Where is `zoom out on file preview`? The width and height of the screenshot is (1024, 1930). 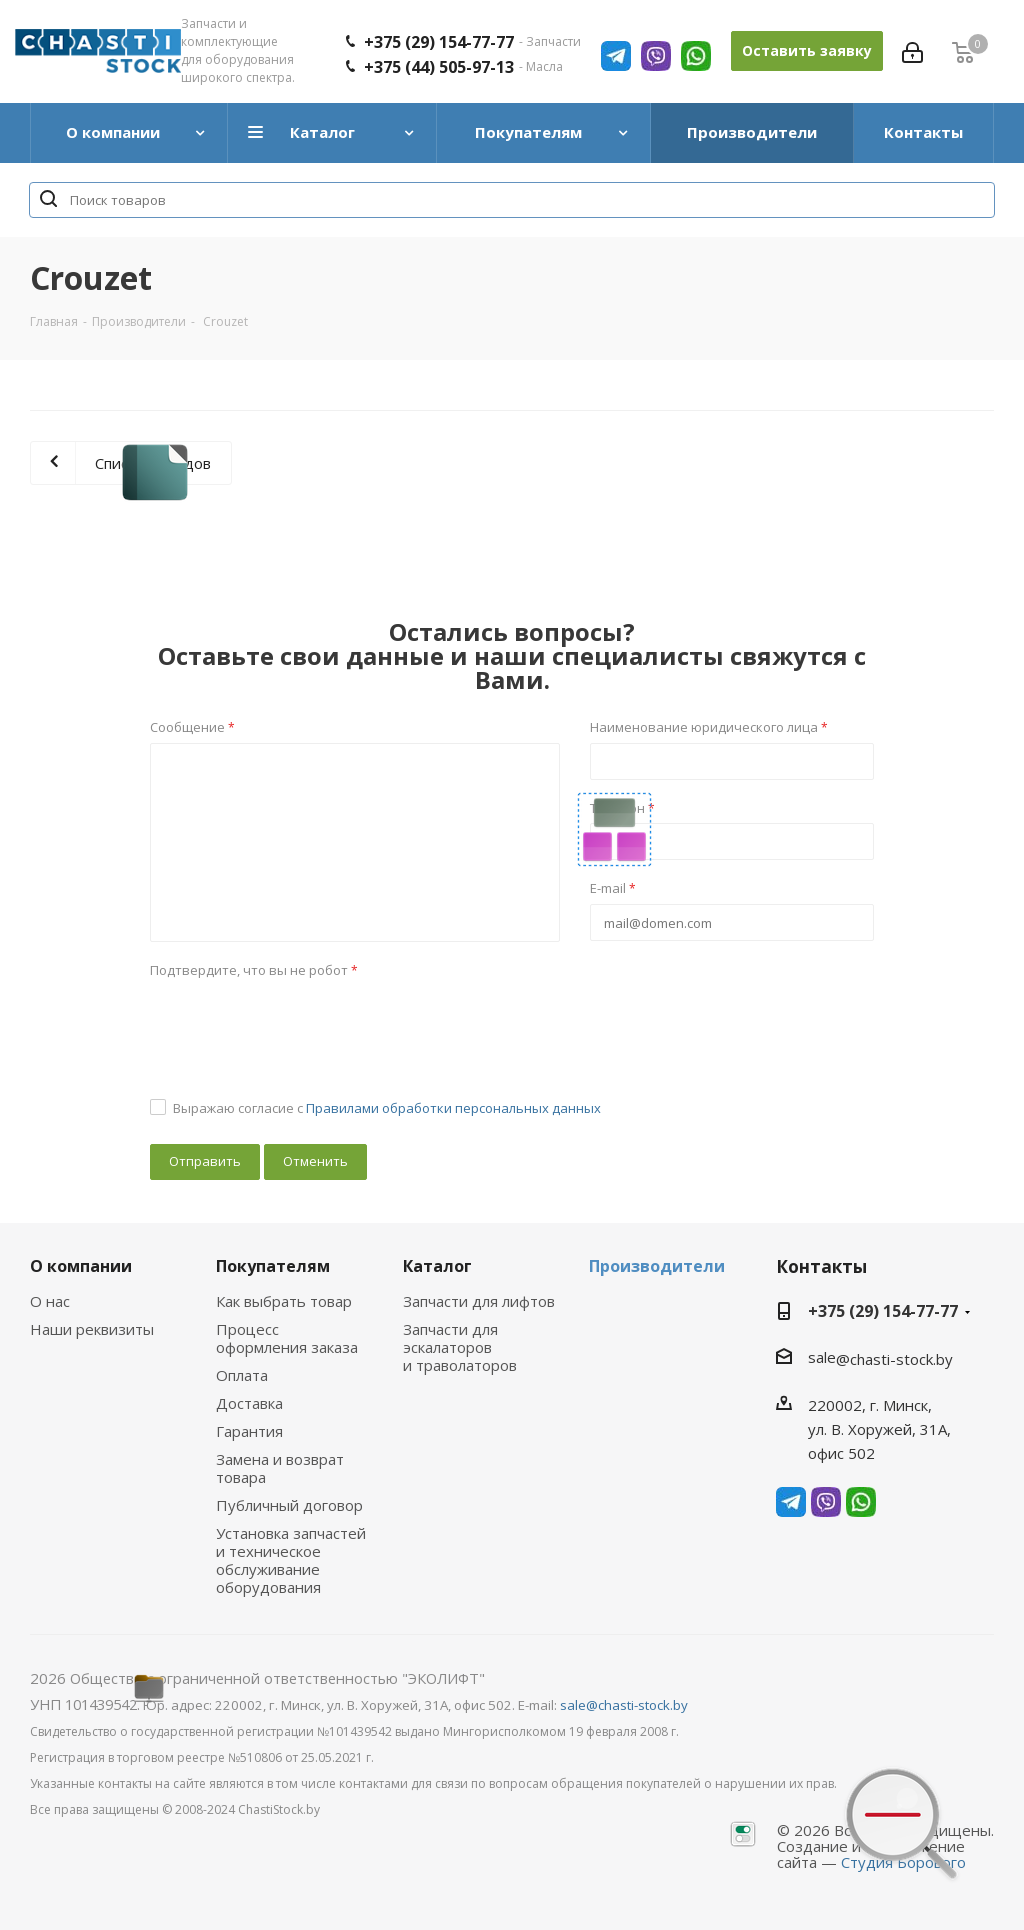
zoom out on file preview is located at coordinates (900, 1822).